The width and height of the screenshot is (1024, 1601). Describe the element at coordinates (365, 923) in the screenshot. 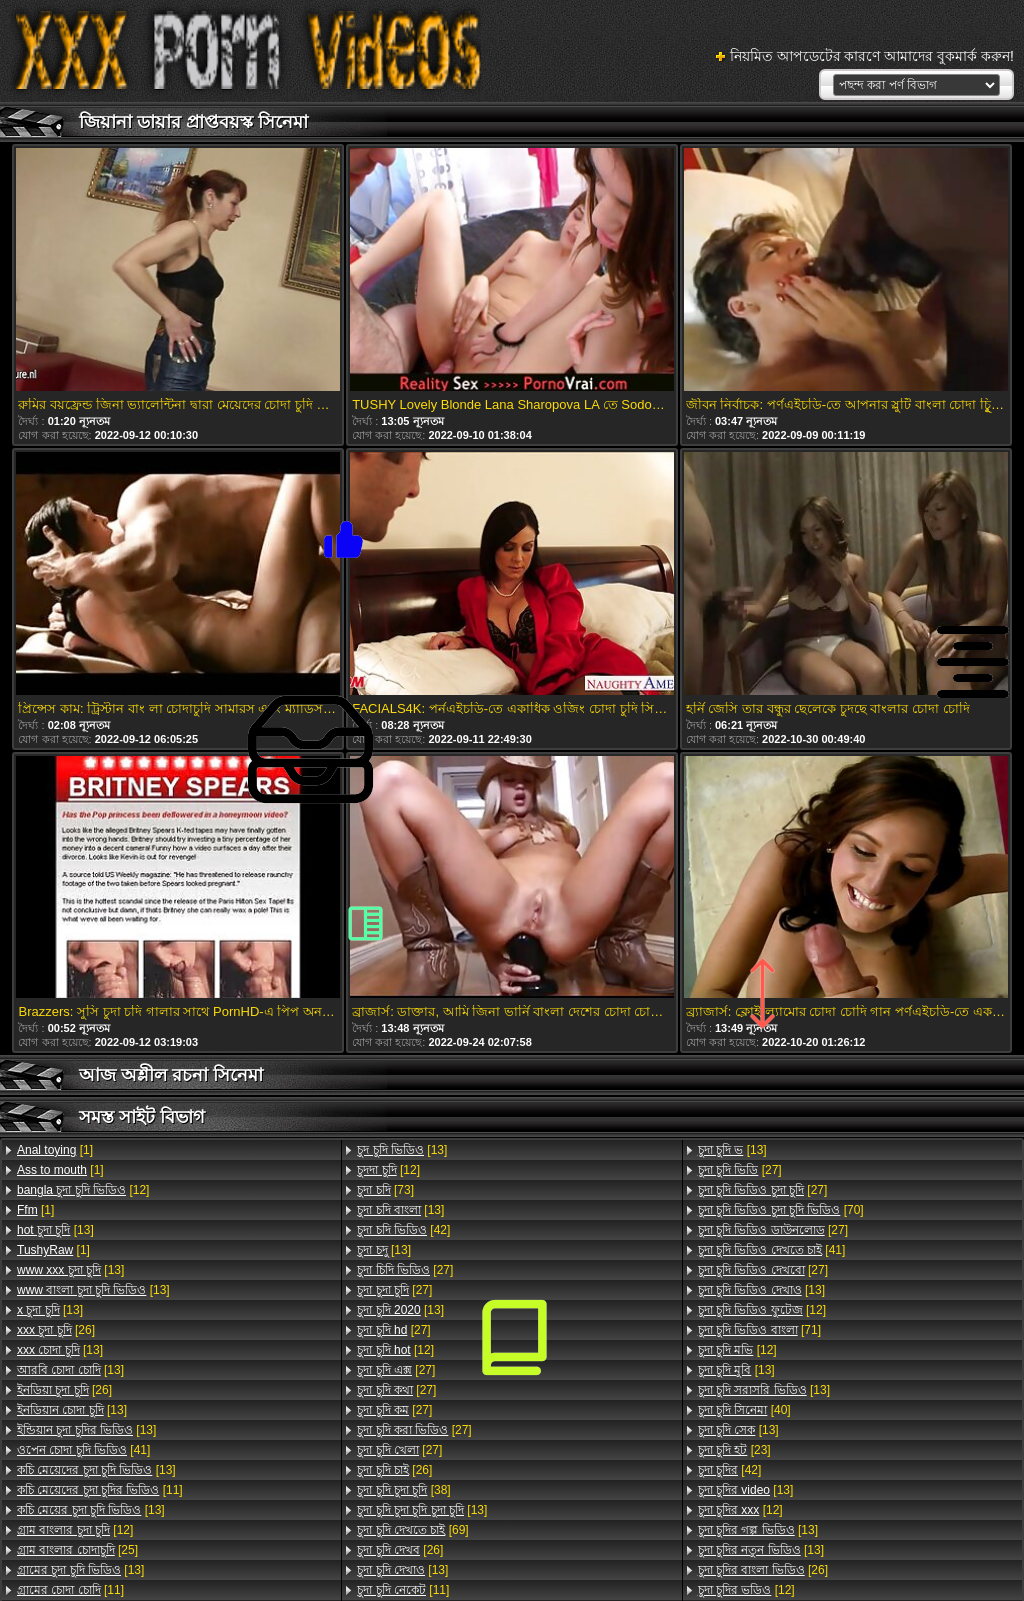

I see `toggle between split-screen or half-view mode` at that location.